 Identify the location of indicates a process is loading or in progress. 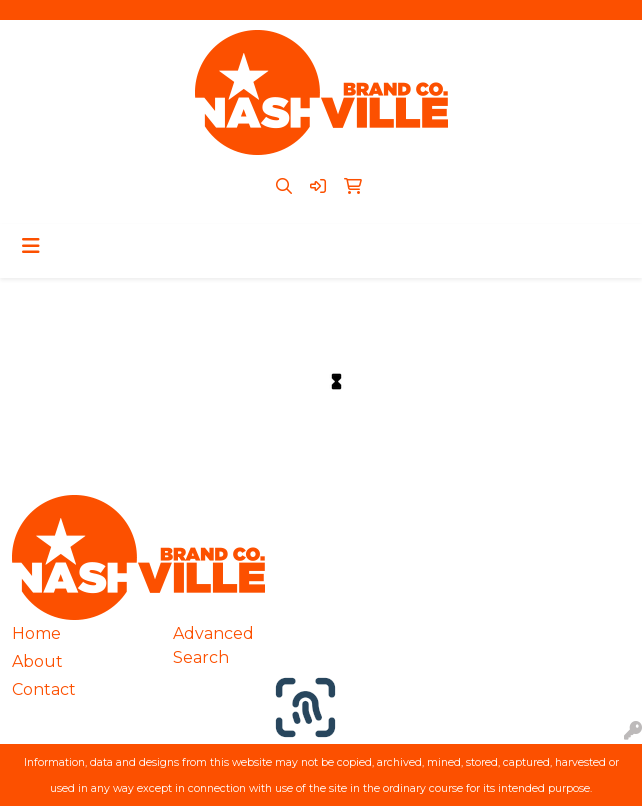
(336, 381).